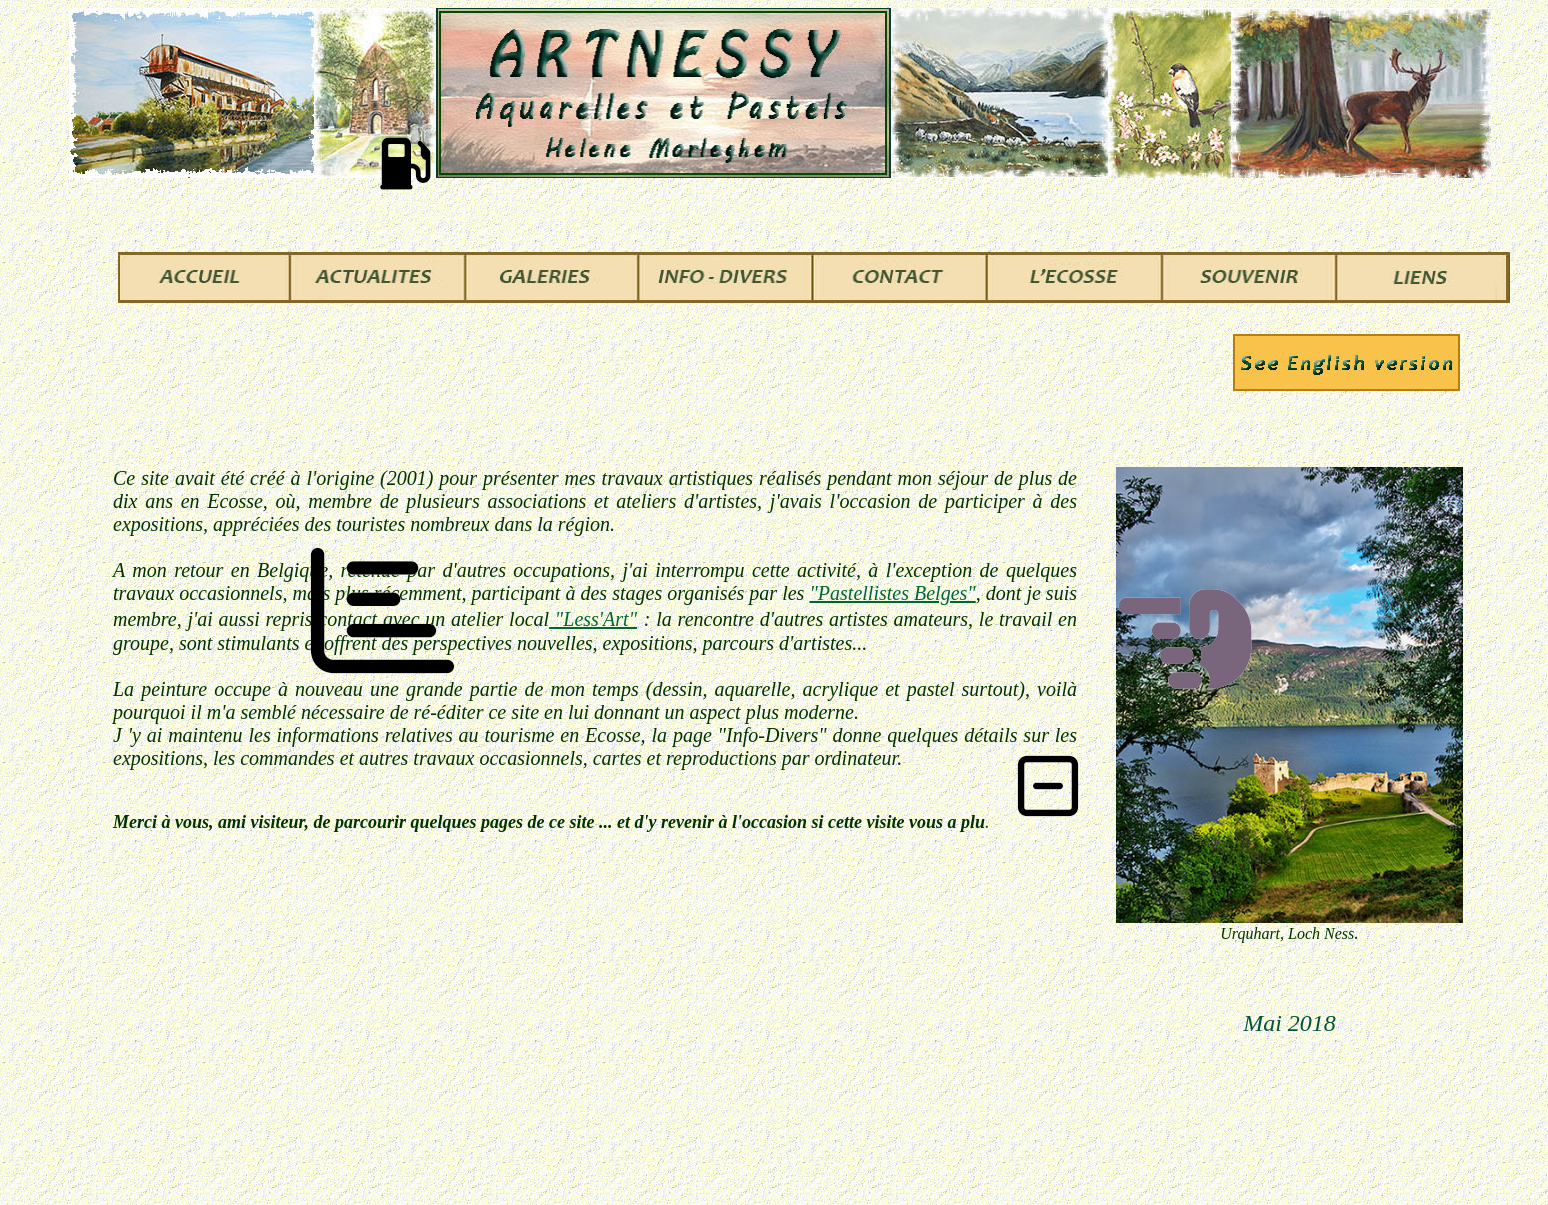 The width and height of the screenshot is (1548, 1205). I want to click on go back to the previous screen, so click(1185, 639).